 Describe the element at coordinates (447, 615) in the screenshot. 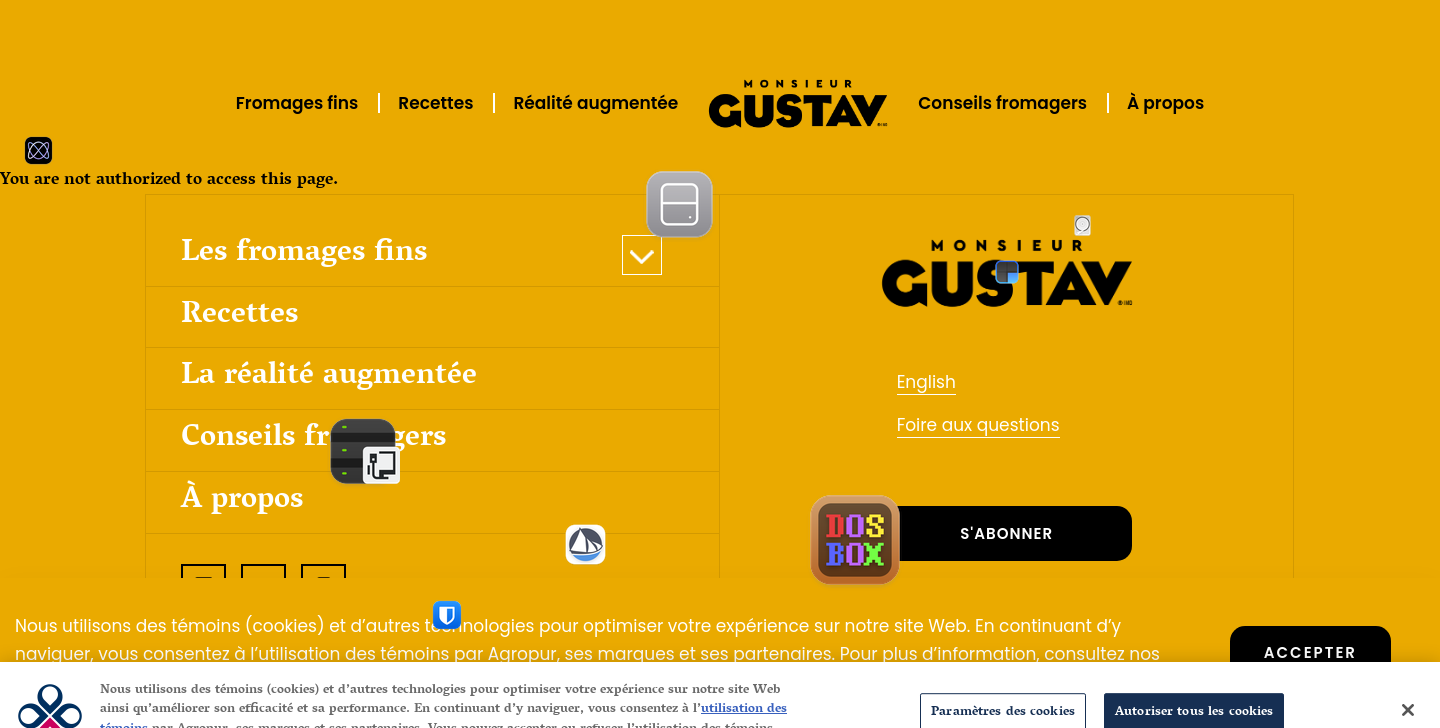

I see `open bitwarden password manager` at that location.